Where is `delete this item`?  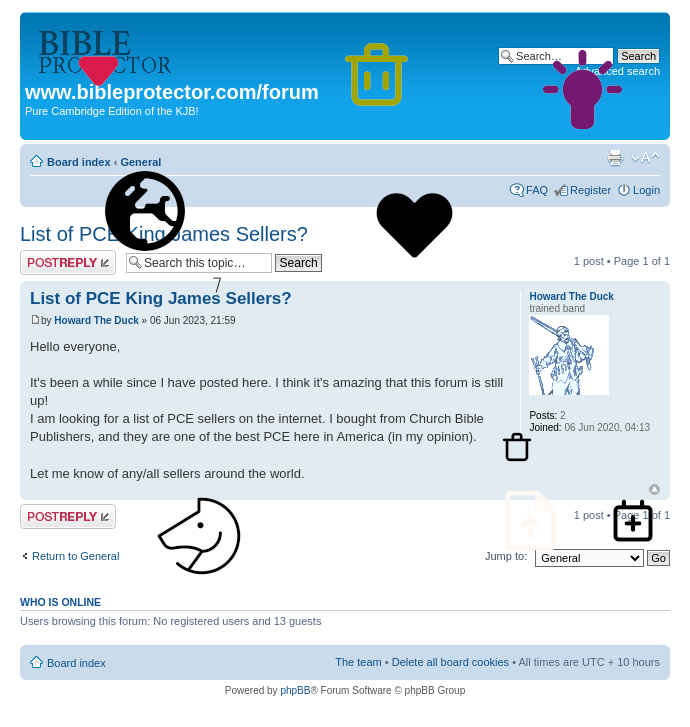
delete this item is located at coordinates (517, 447).